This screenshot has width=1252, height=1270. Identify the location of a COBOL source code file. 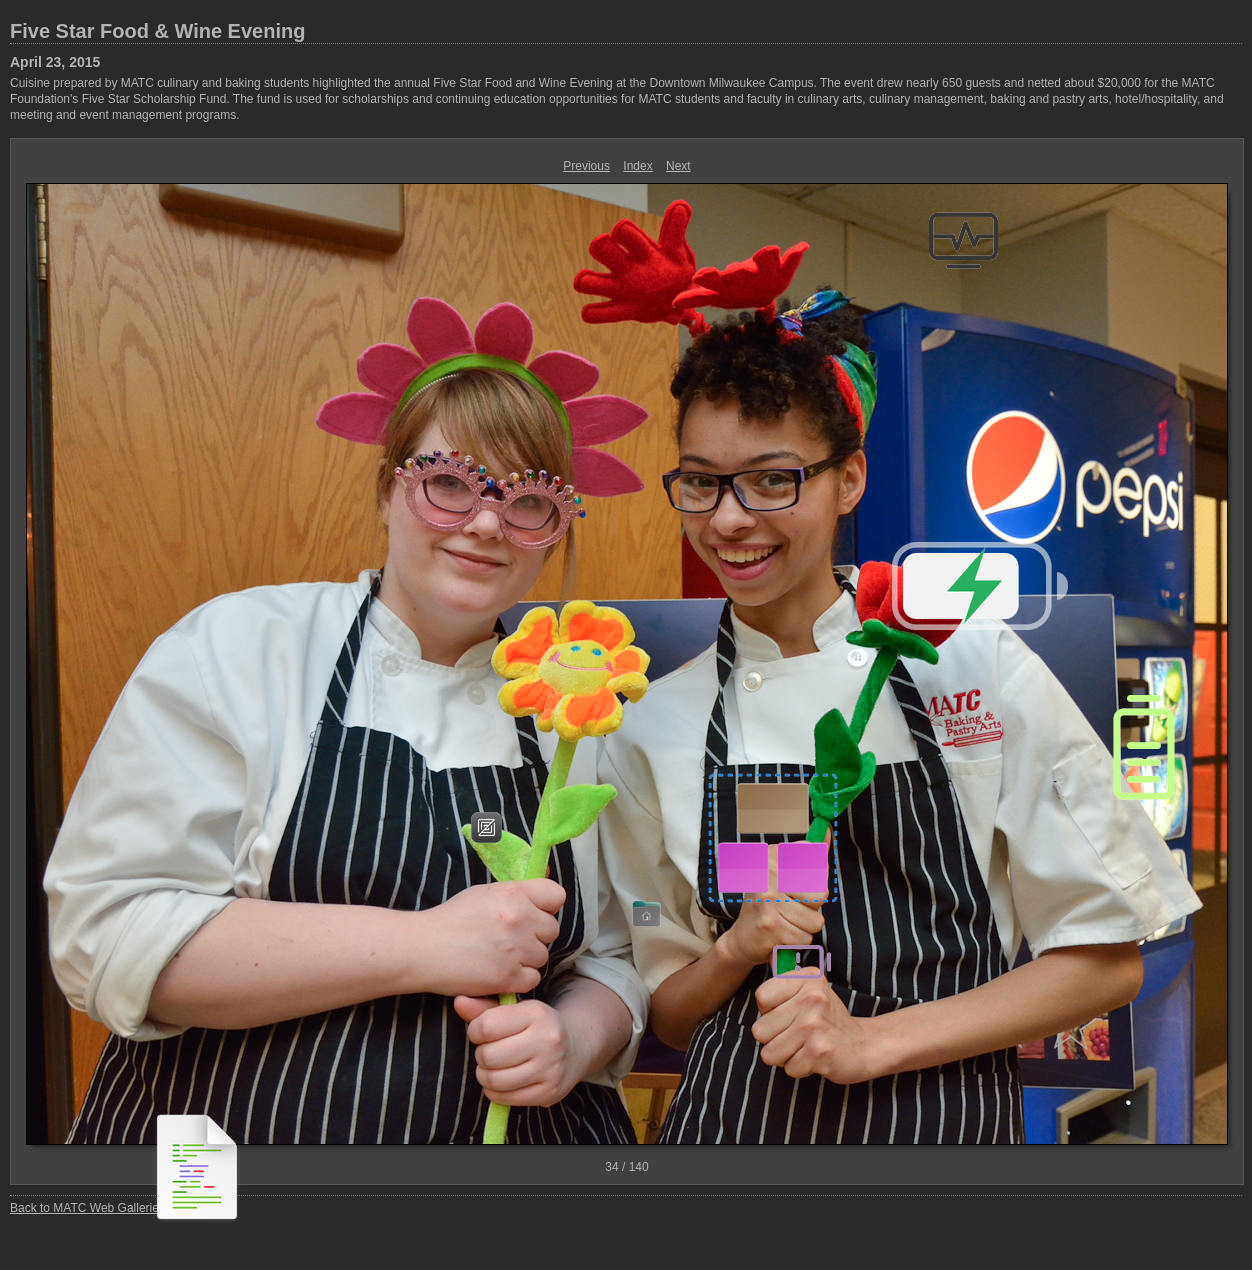
(197, 1169).